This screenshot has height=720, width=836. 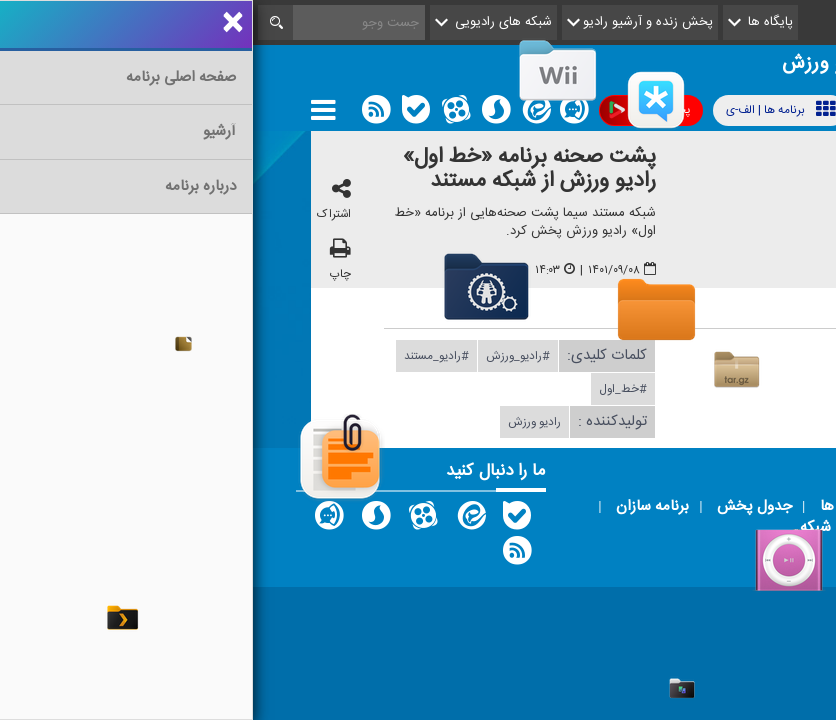 What do you see at coordinates (122, 618) in the screenshot?
I see `open plex media server files` at bounding box center [122, 618].